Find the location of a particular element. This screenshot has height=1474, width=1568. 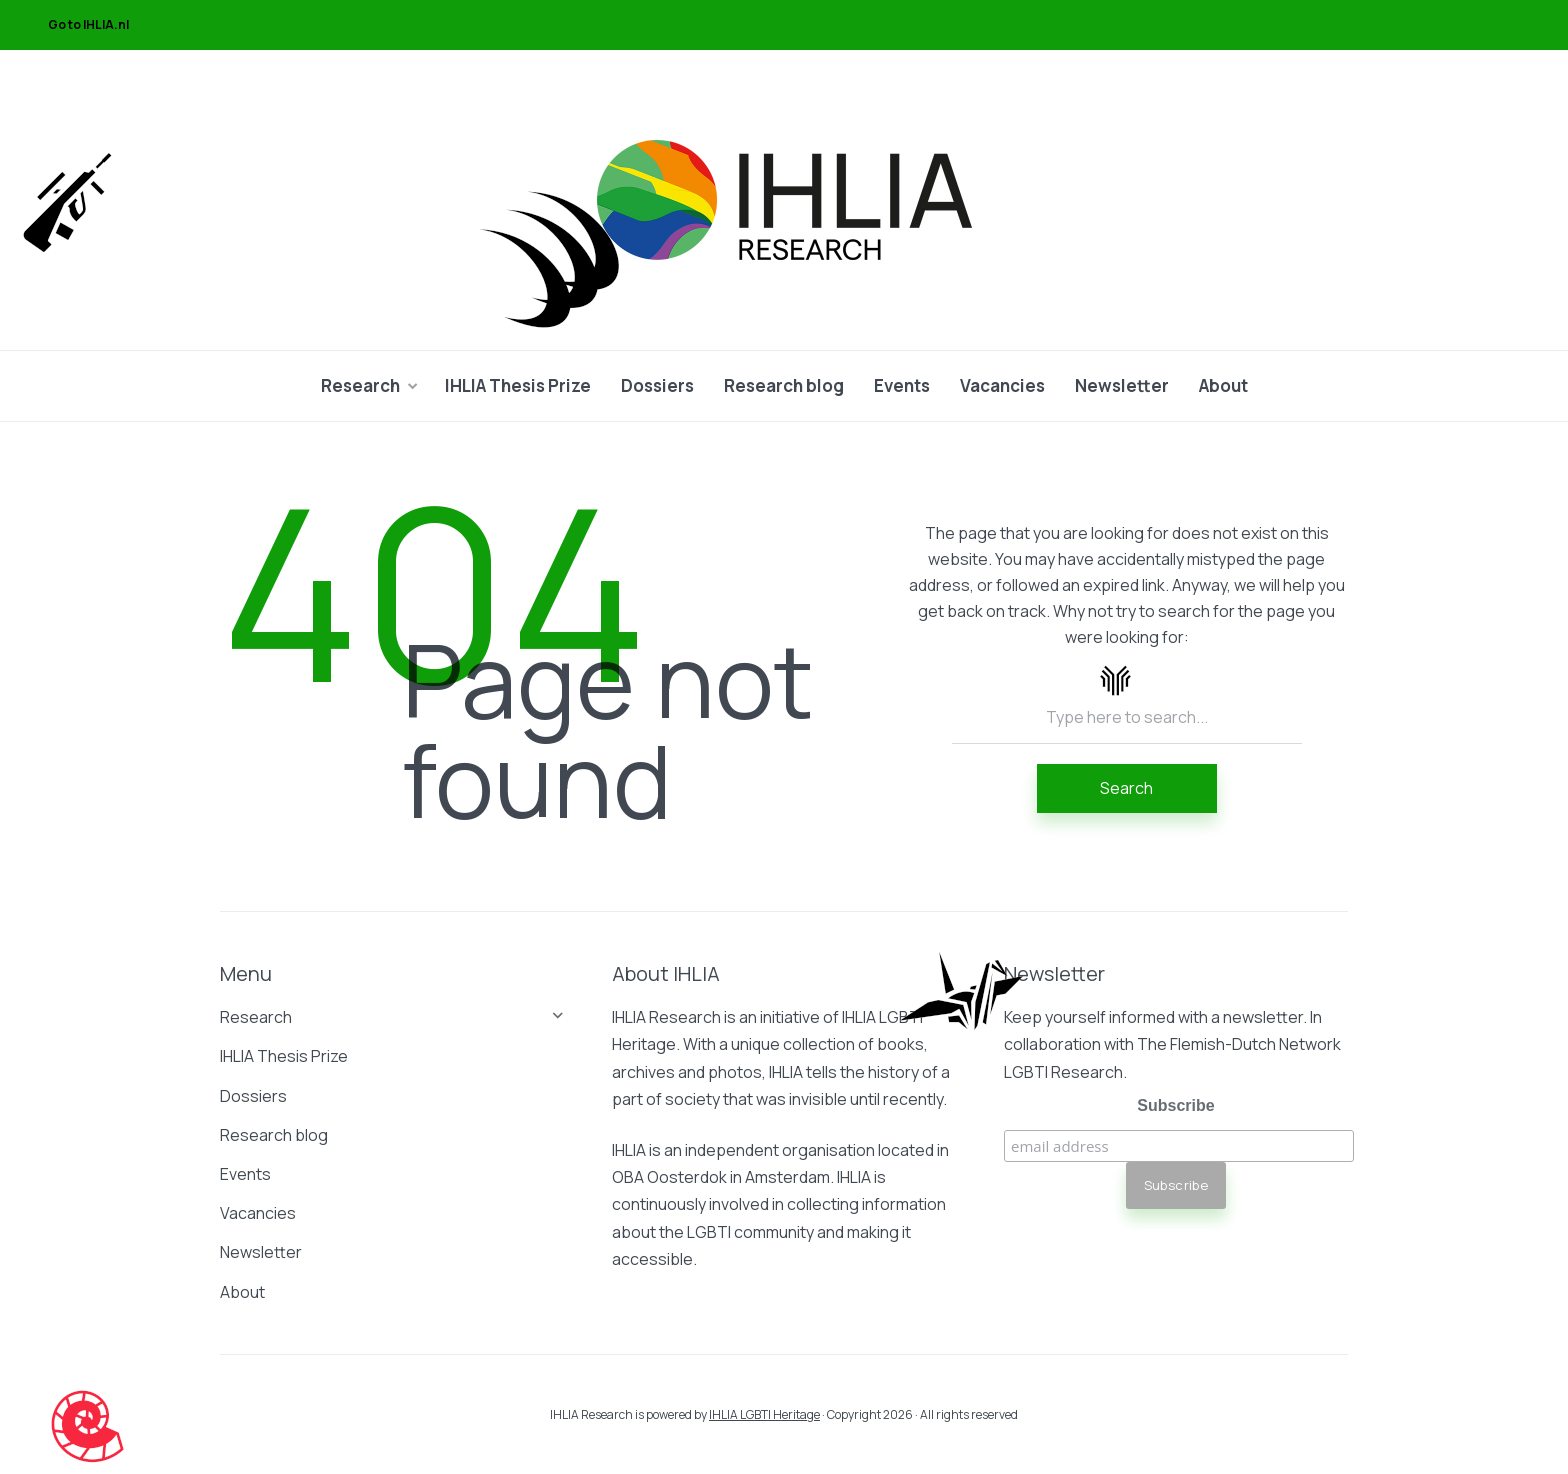

enter the slumbering sanctuary area is located at coordinates (1115, 680).